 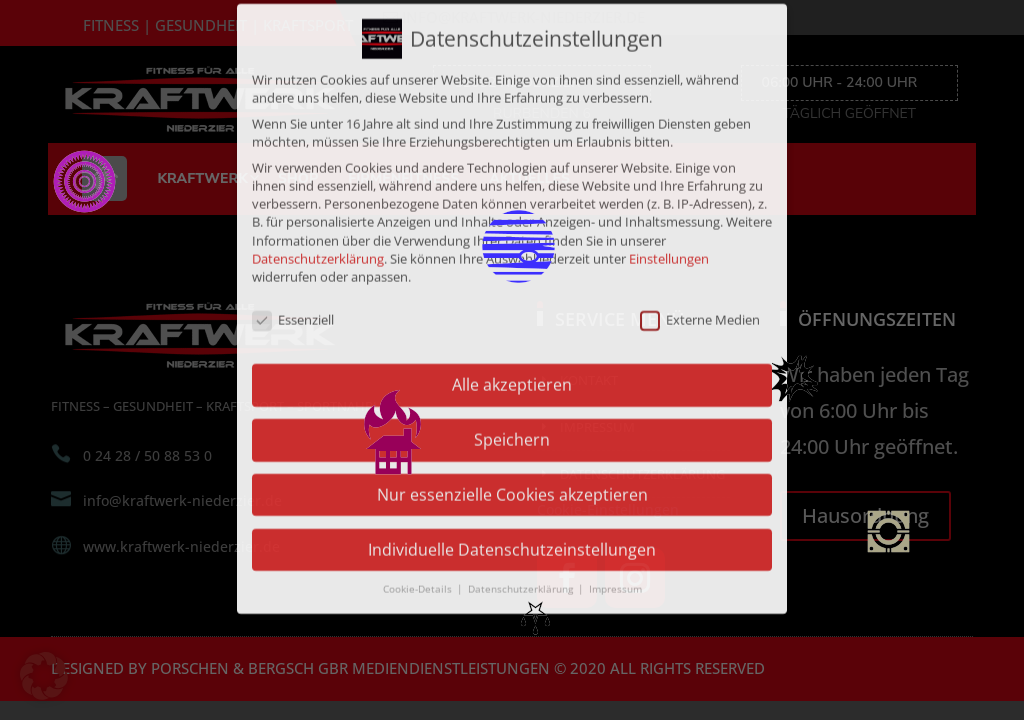 I want to click on indicates a dissolving or expiring bonus, so click(x=535, y=618).